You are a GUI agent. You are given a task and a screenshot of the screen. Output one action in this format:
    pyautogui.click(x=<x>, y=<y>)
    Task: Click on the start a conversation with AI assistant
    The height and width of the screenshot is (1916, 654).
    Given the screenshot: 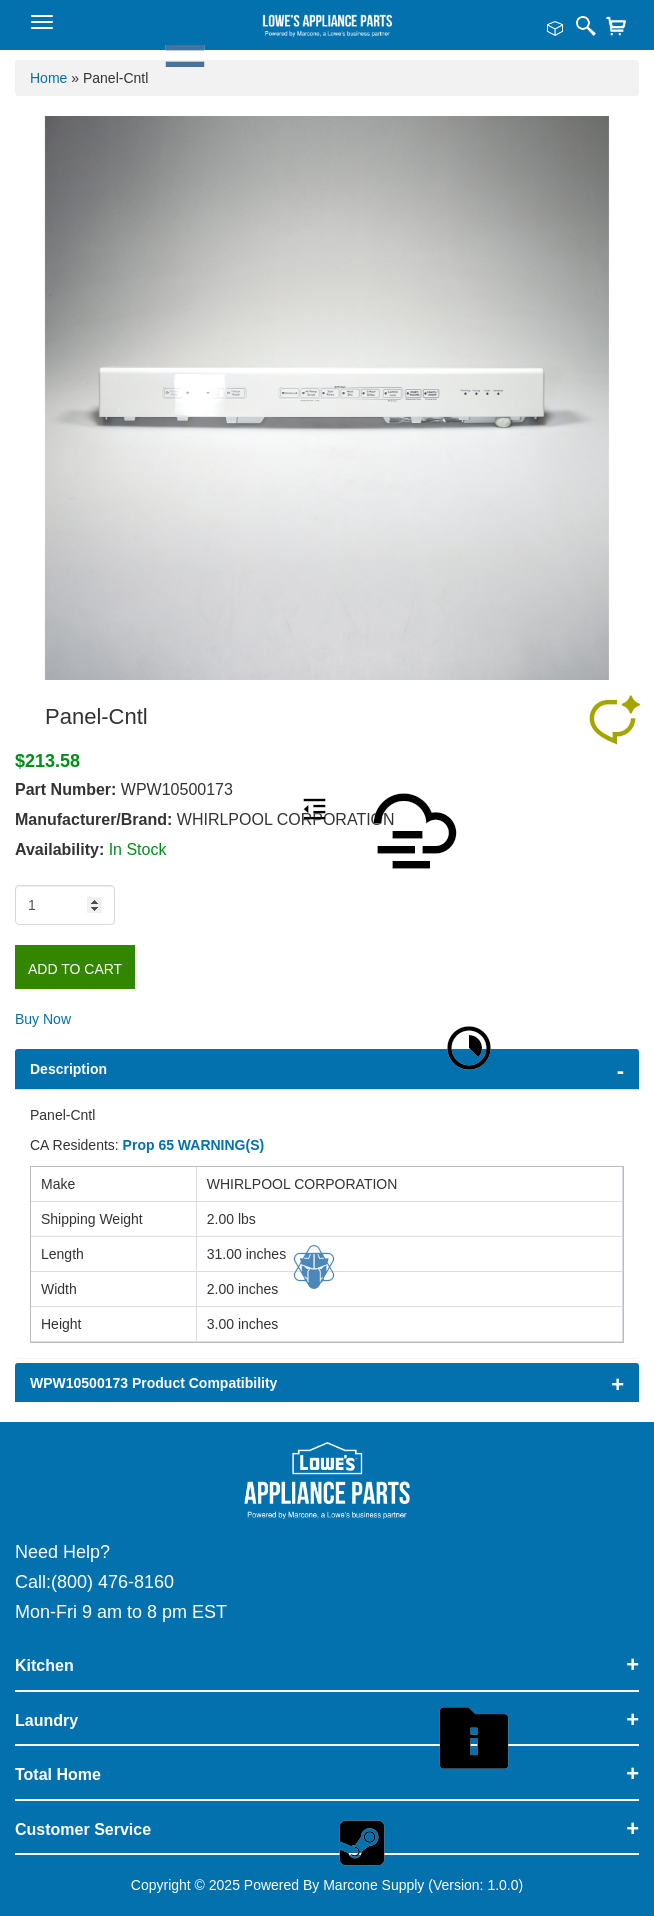 What is the action you would take?
    pyautogui.click(x=612, y=720)
    